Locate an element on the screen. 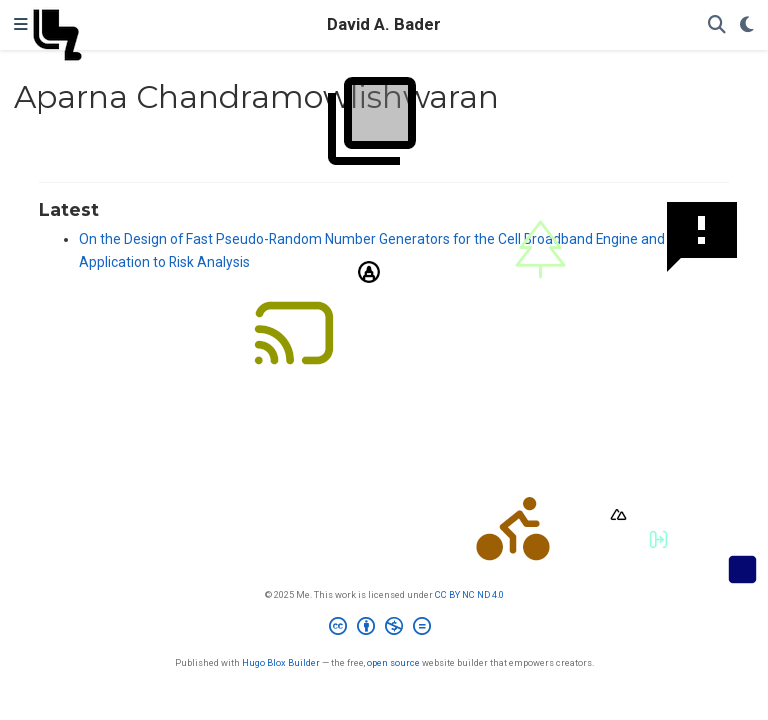 Image resolution: width=768 pixels, height=720 pixels. access nature or outdoor-related content is located at coordinates (540, 249).